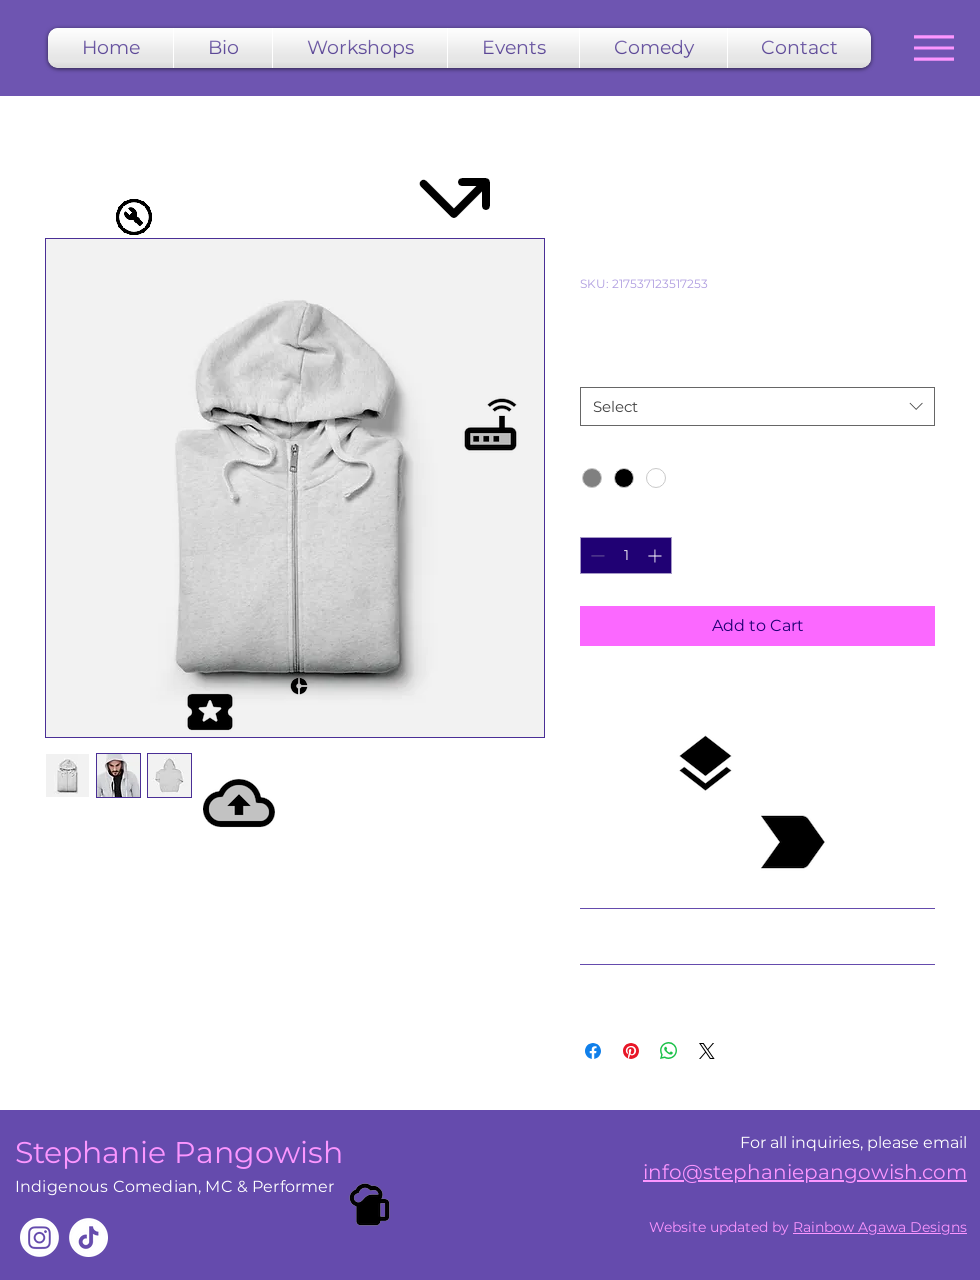  Describe the element at coordinates (705, 764) in the screenshot. I see `toggle map layers or overlays` at that location.